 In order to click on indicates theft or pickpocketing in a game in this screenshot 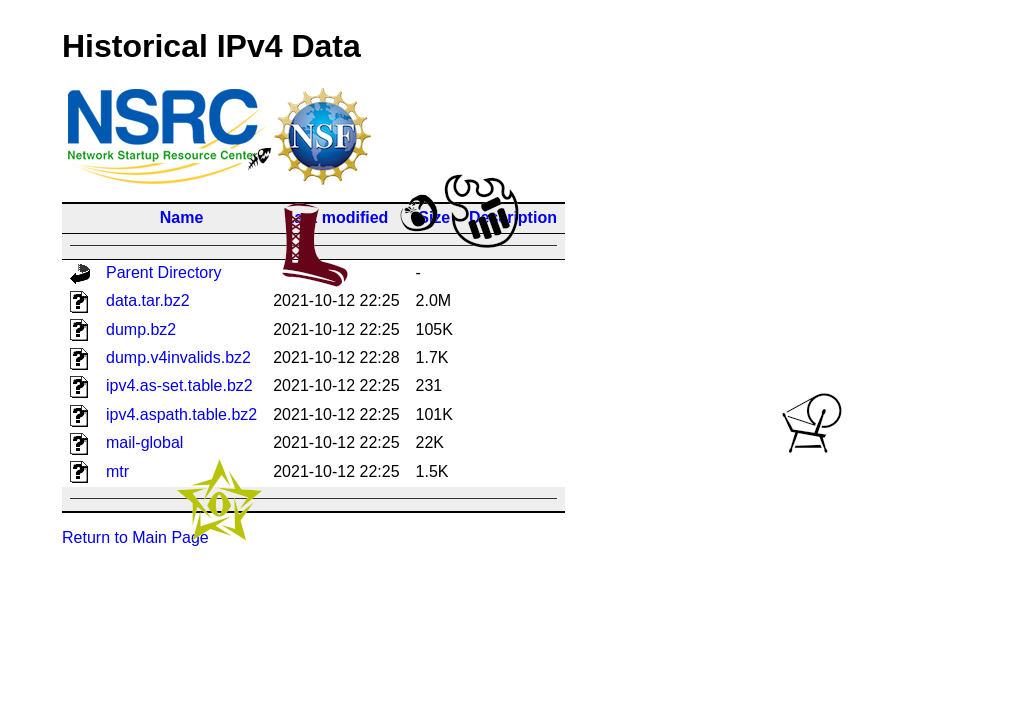, I will do `click(419, 213)`.